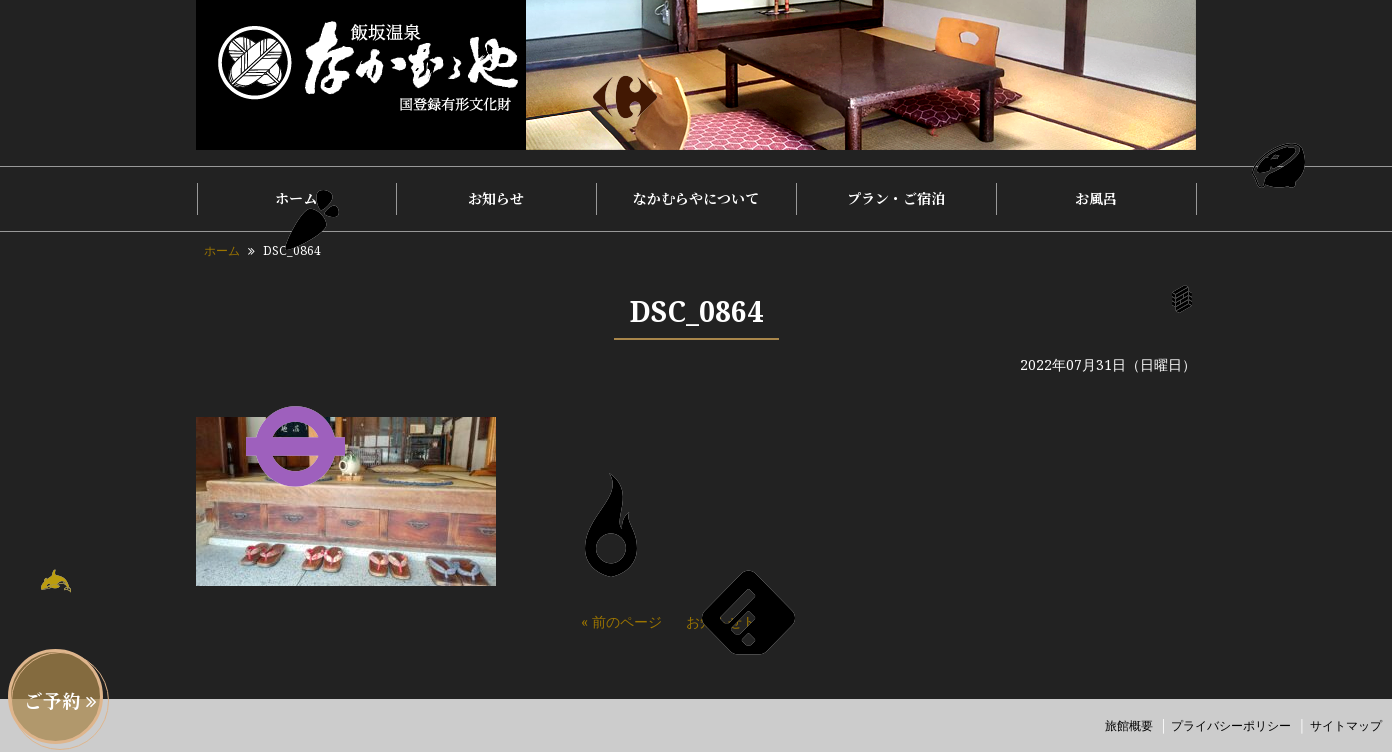  What do you see at coordinates (1182, 299) in the screenshot?
I see `Formik library logo` at bounding box center [1182, 299].